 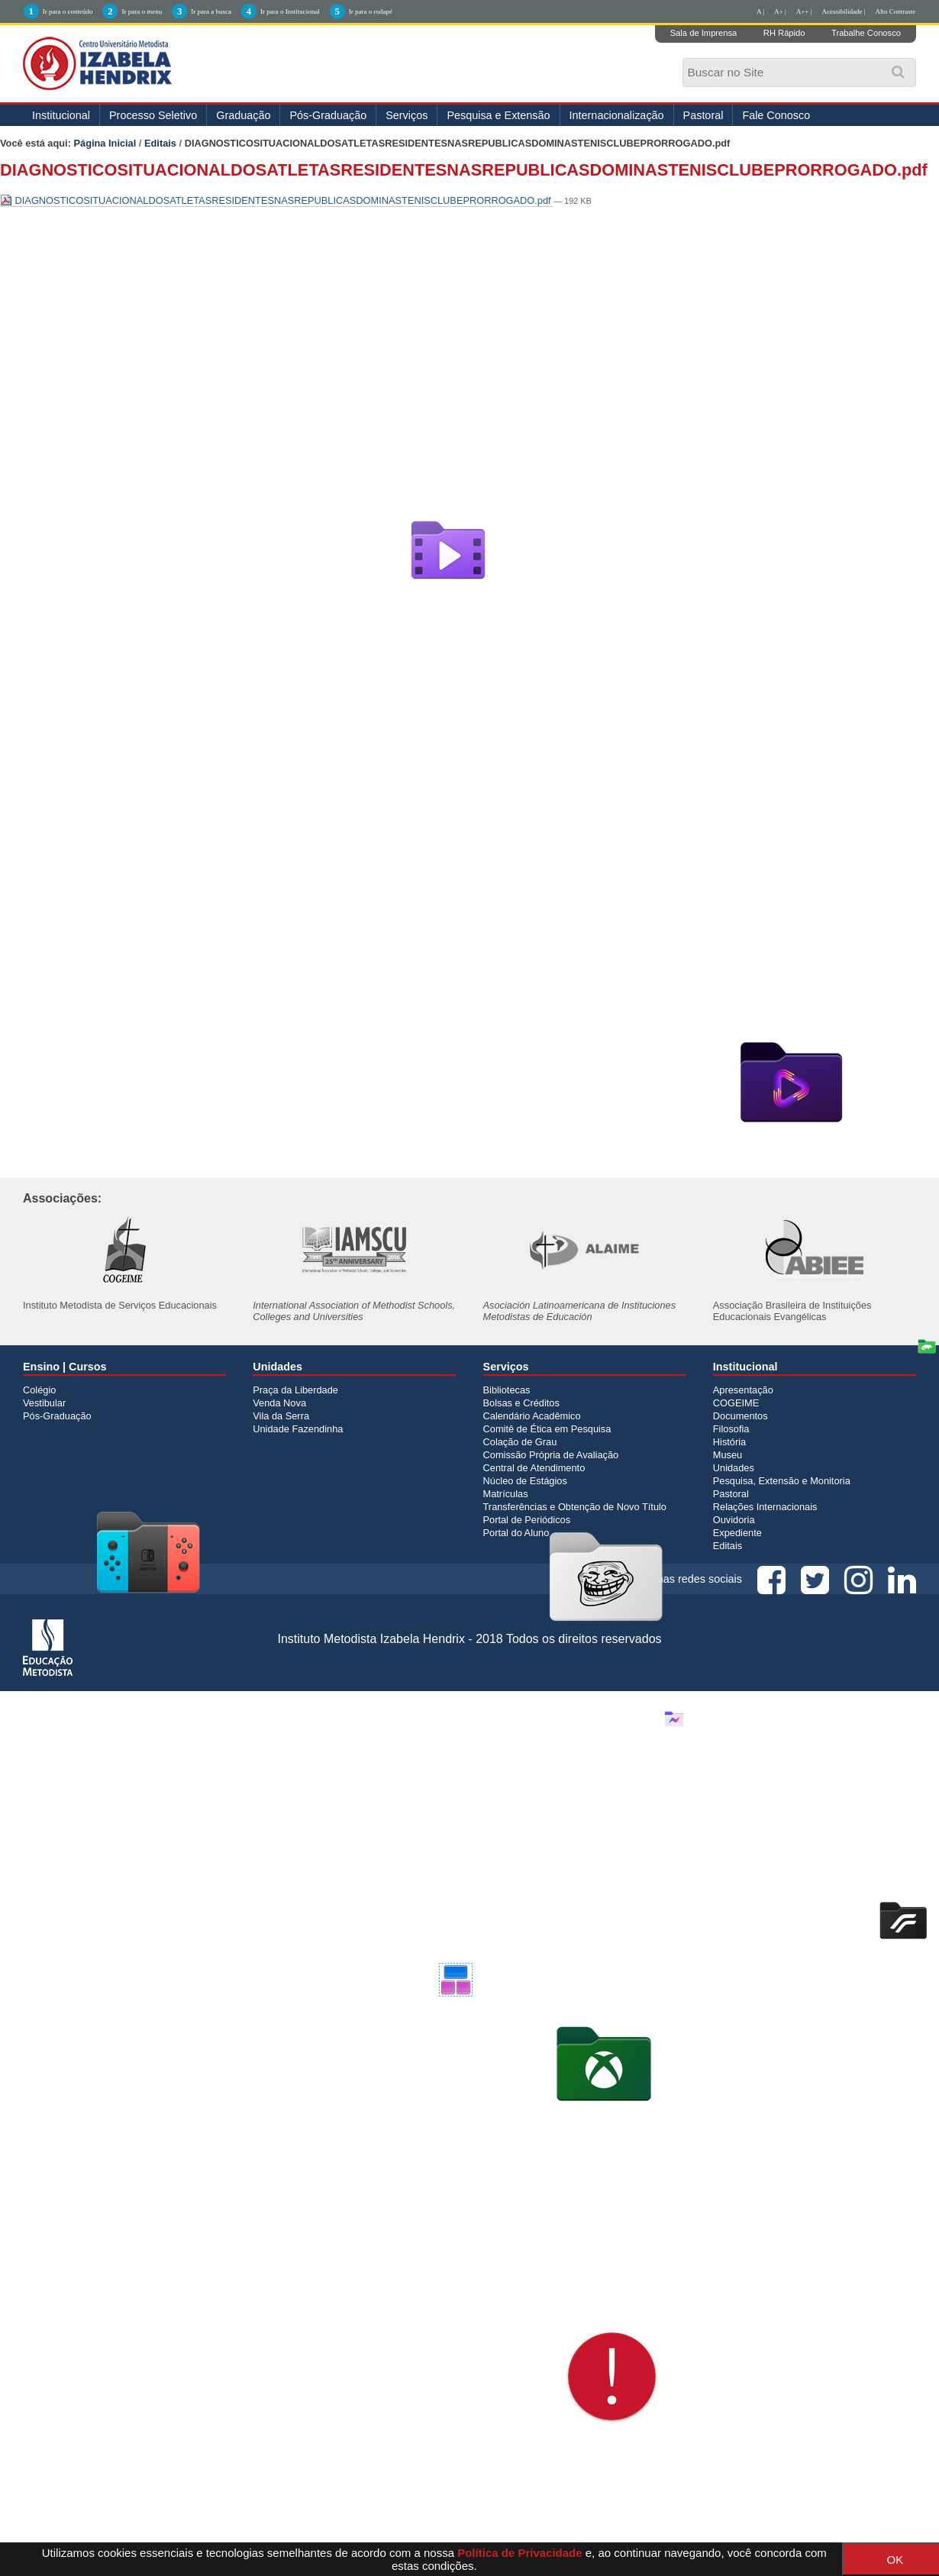 What do you see at coordinates (147, 1554) in the screenshot?
I see `open nintendo switch games folder` at bounding box center [147, 1554].